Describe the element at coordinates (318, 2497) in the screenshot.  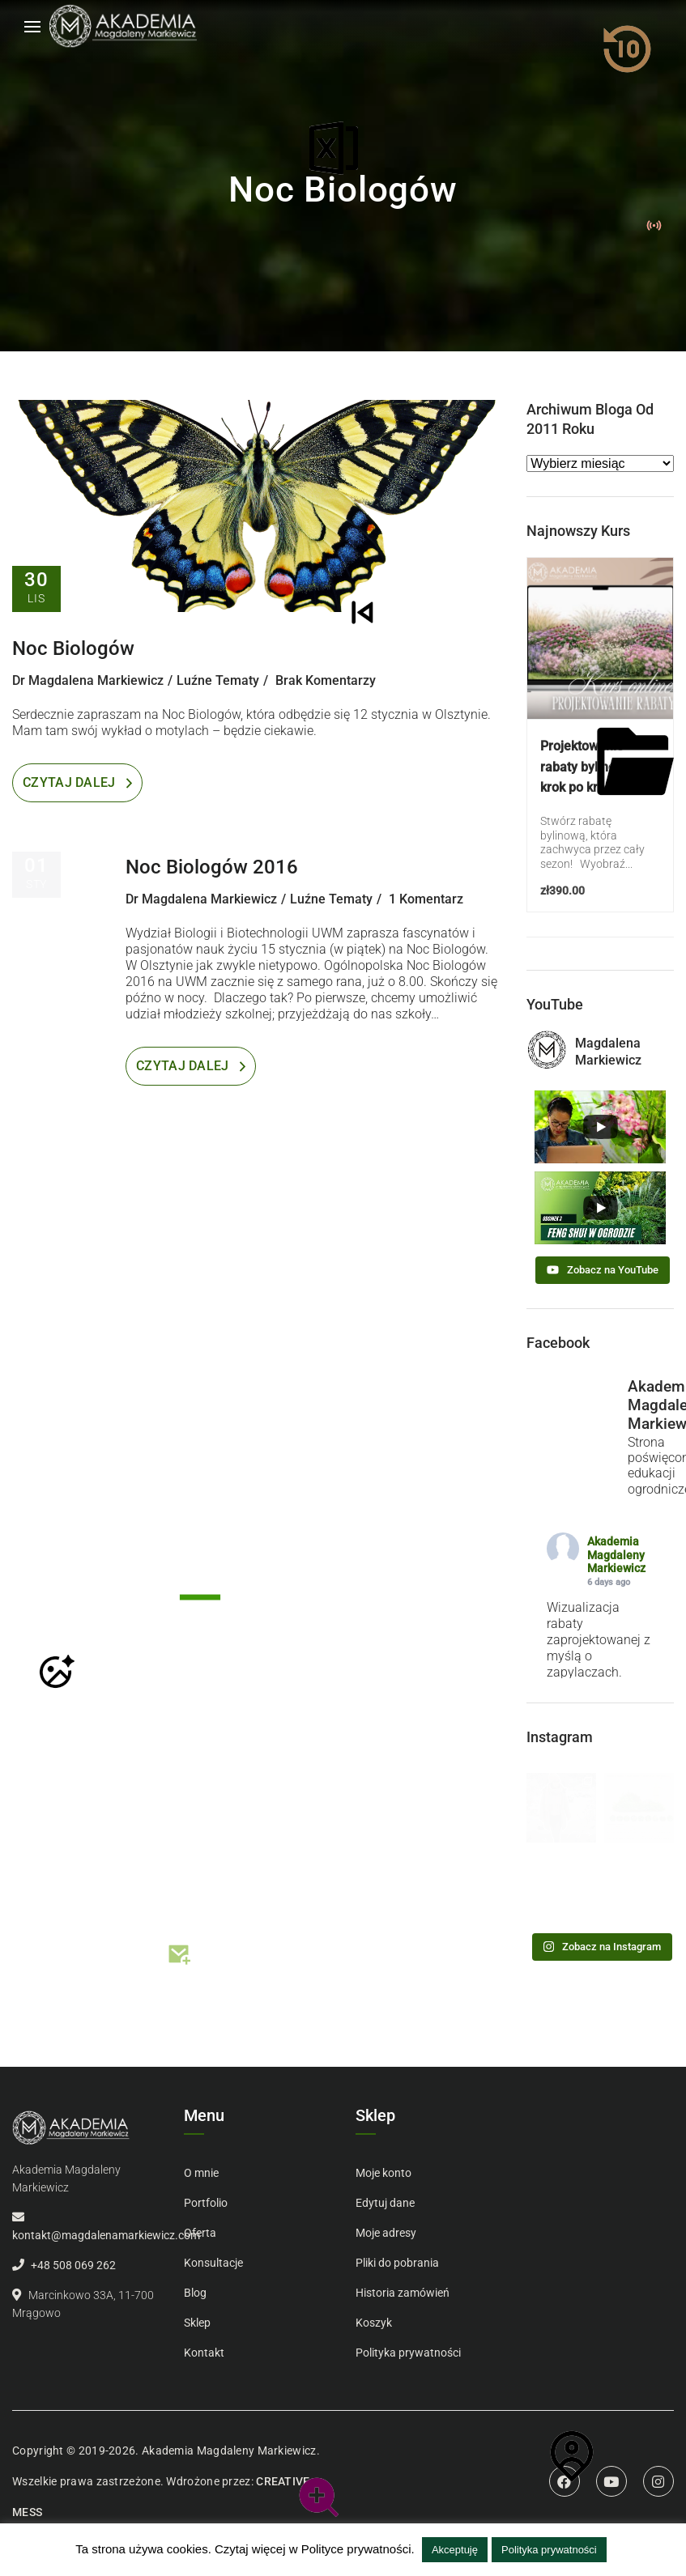
I see `zoom in on content` at that location.